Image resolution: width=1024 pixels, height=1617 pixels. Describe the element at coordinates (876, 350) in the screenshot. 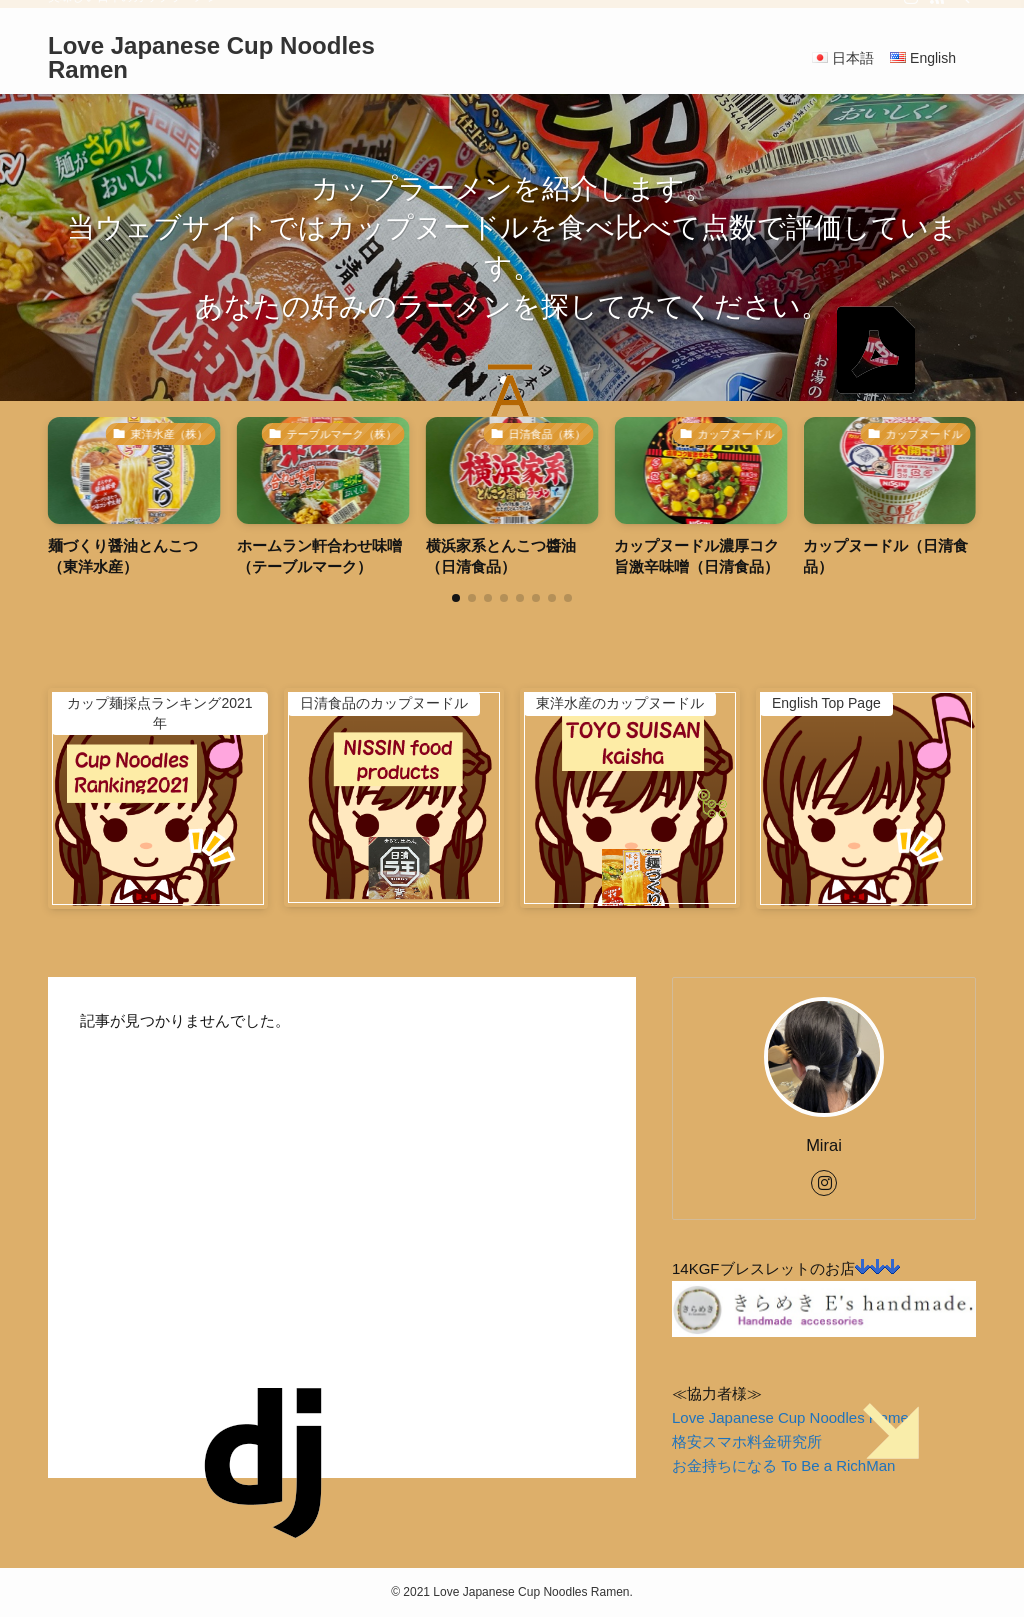

I see `open a PDF document` at that location.